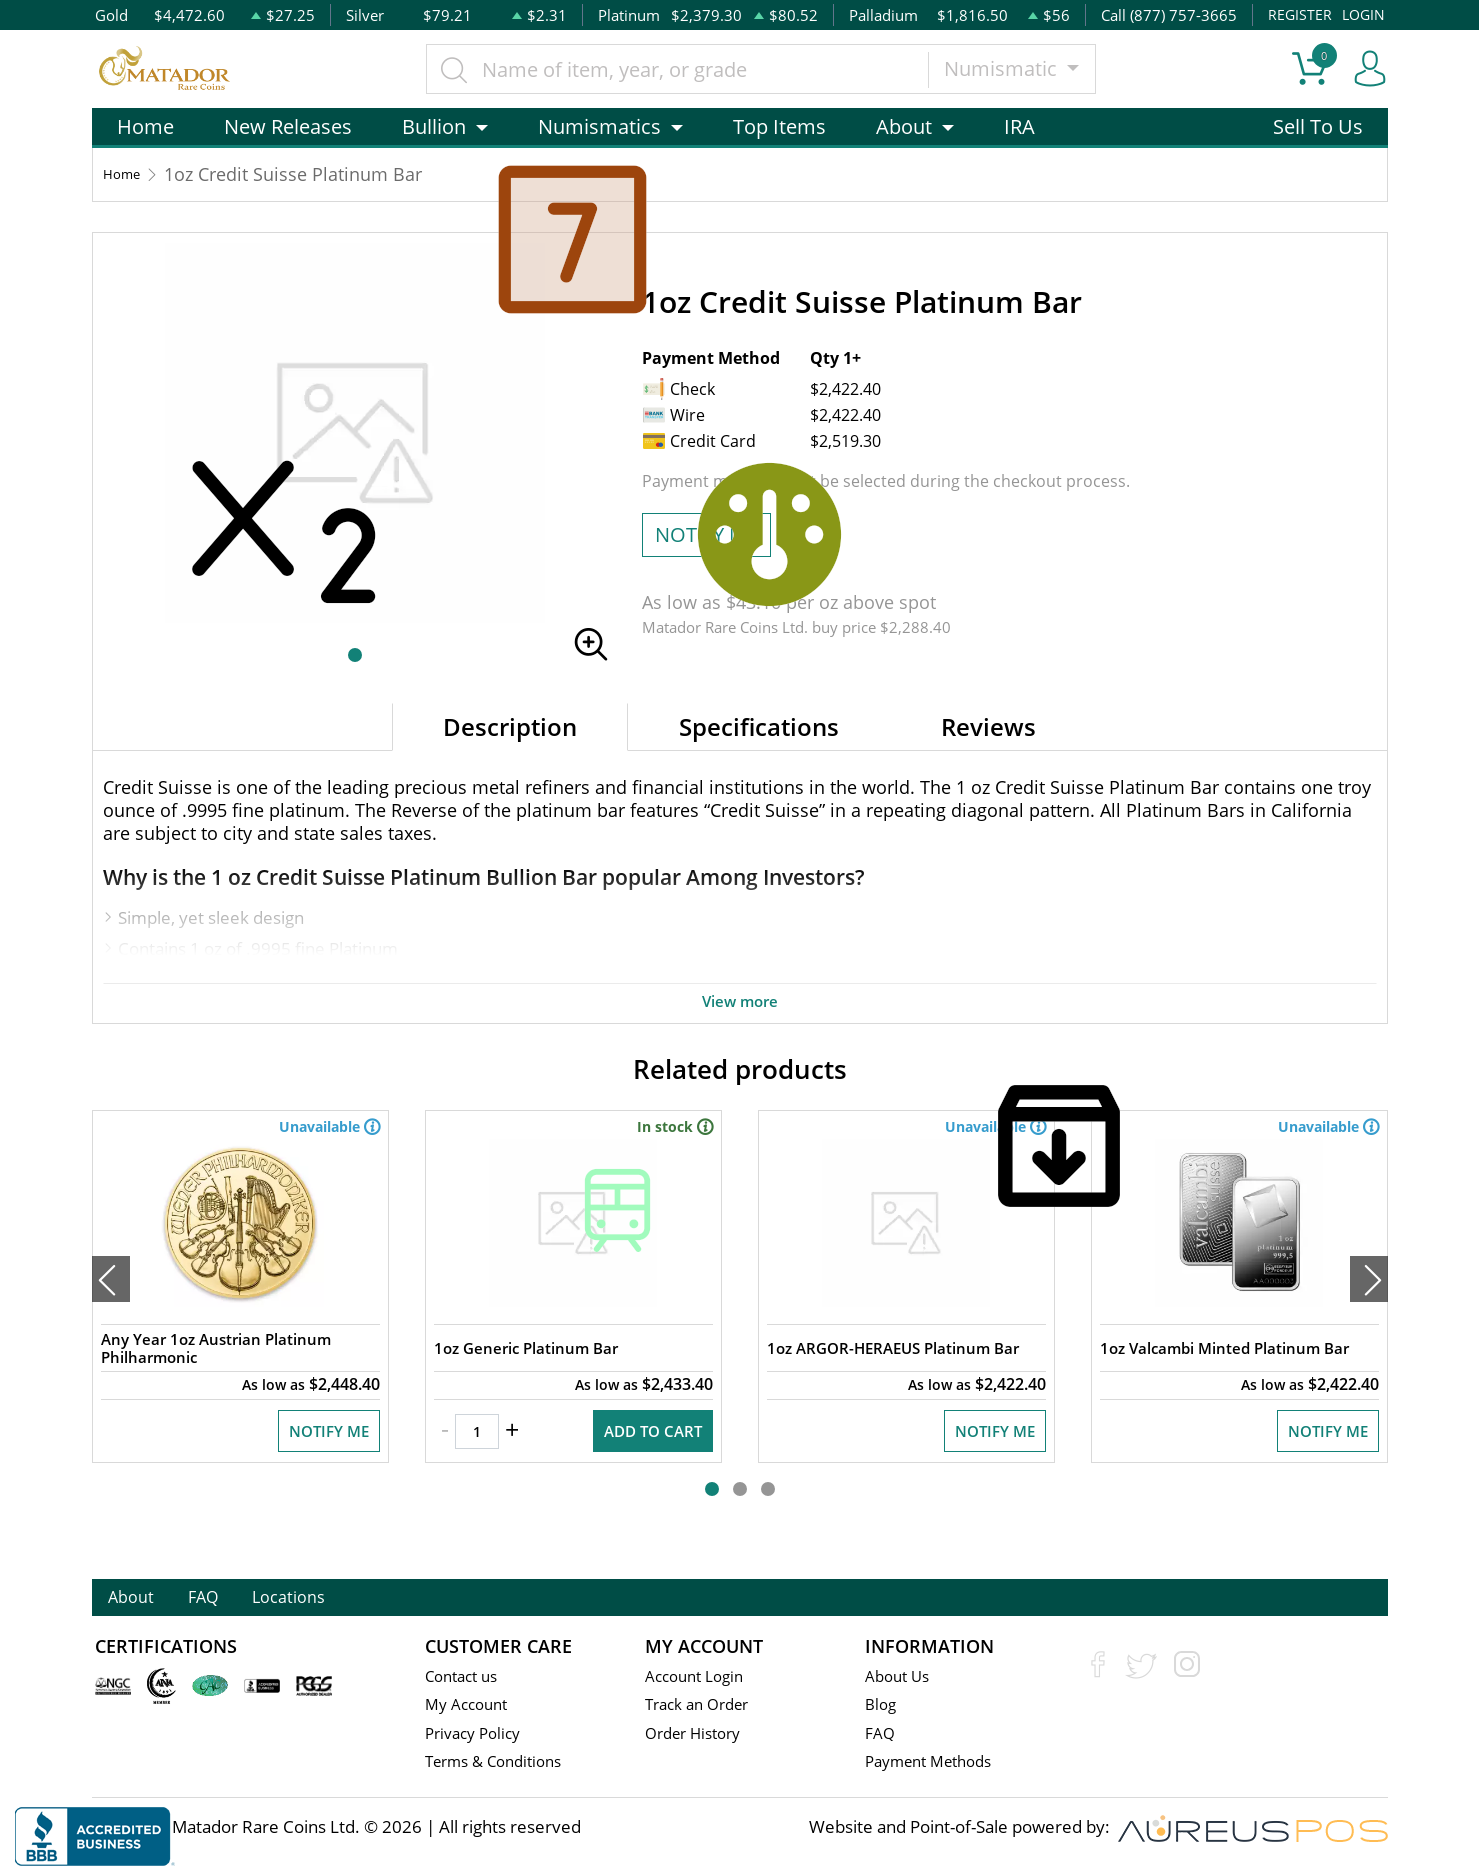 The image size is (1479, 1872). I want to click on access train schedules or rail services, so click(617, 1207).